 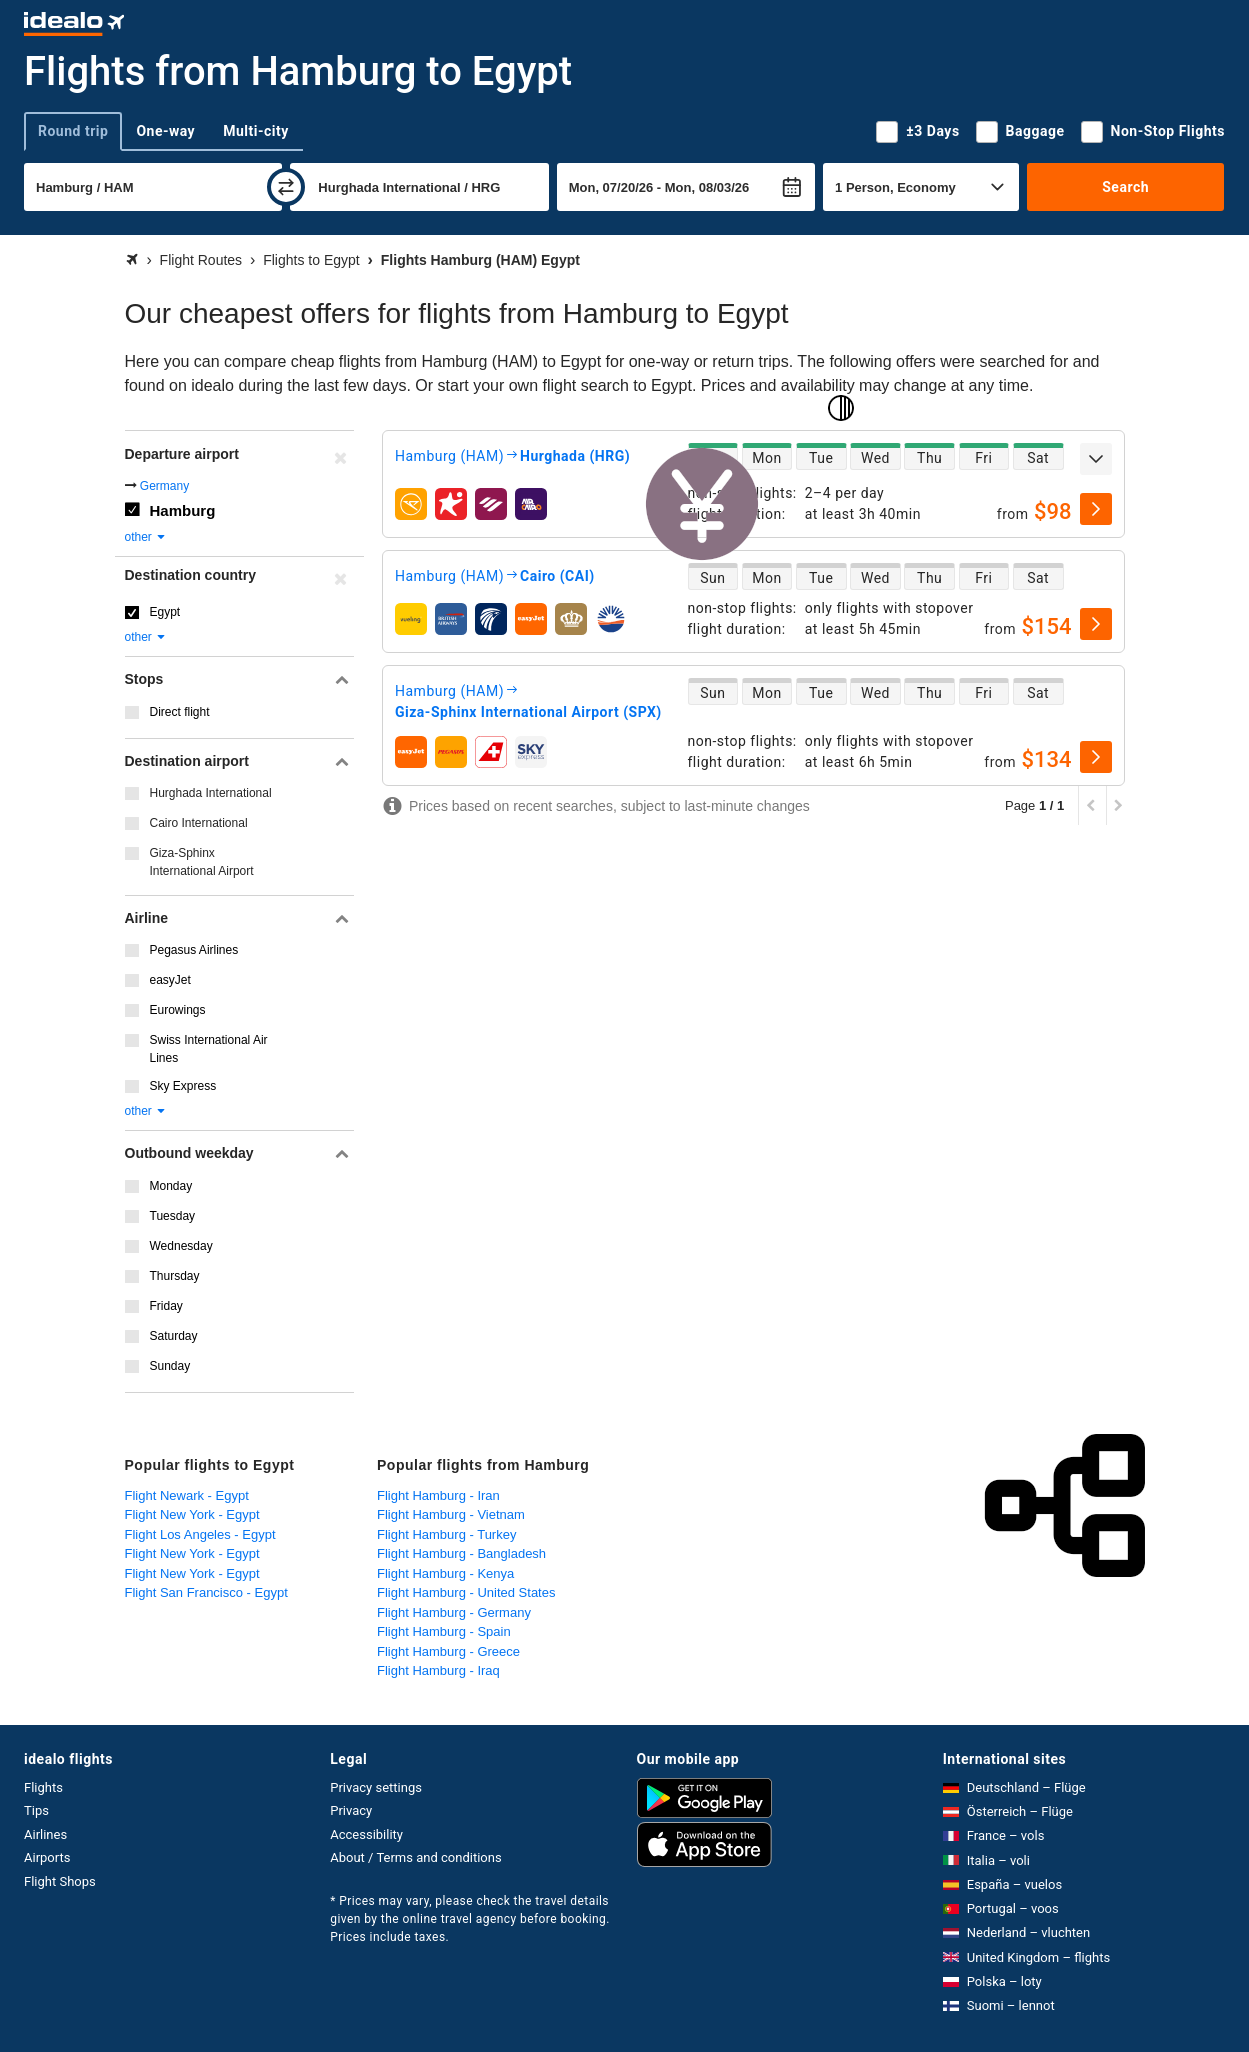 I want to click on view hierarchical data structure, so click(x=1073, y=1505).